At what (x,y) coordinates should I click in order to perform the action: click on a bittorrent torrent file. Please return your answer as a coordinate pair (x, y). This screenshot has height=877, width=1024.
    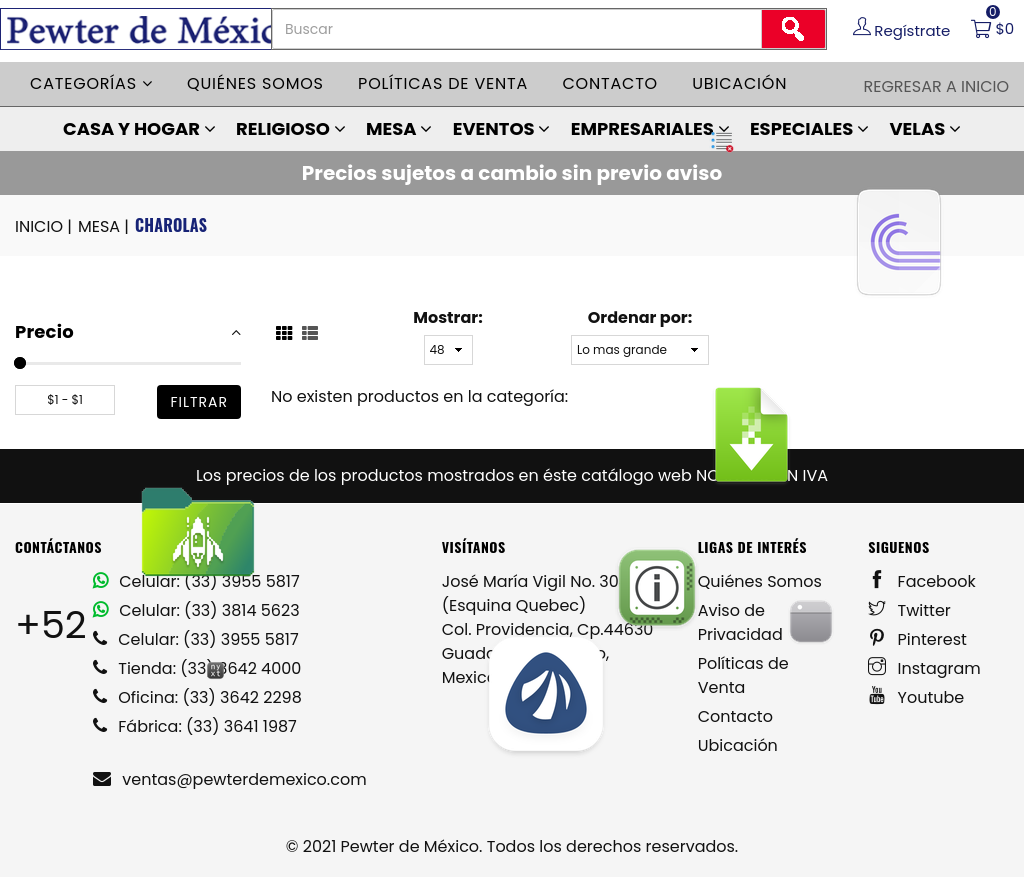
    Looking at the image, I should click on (899, 242).